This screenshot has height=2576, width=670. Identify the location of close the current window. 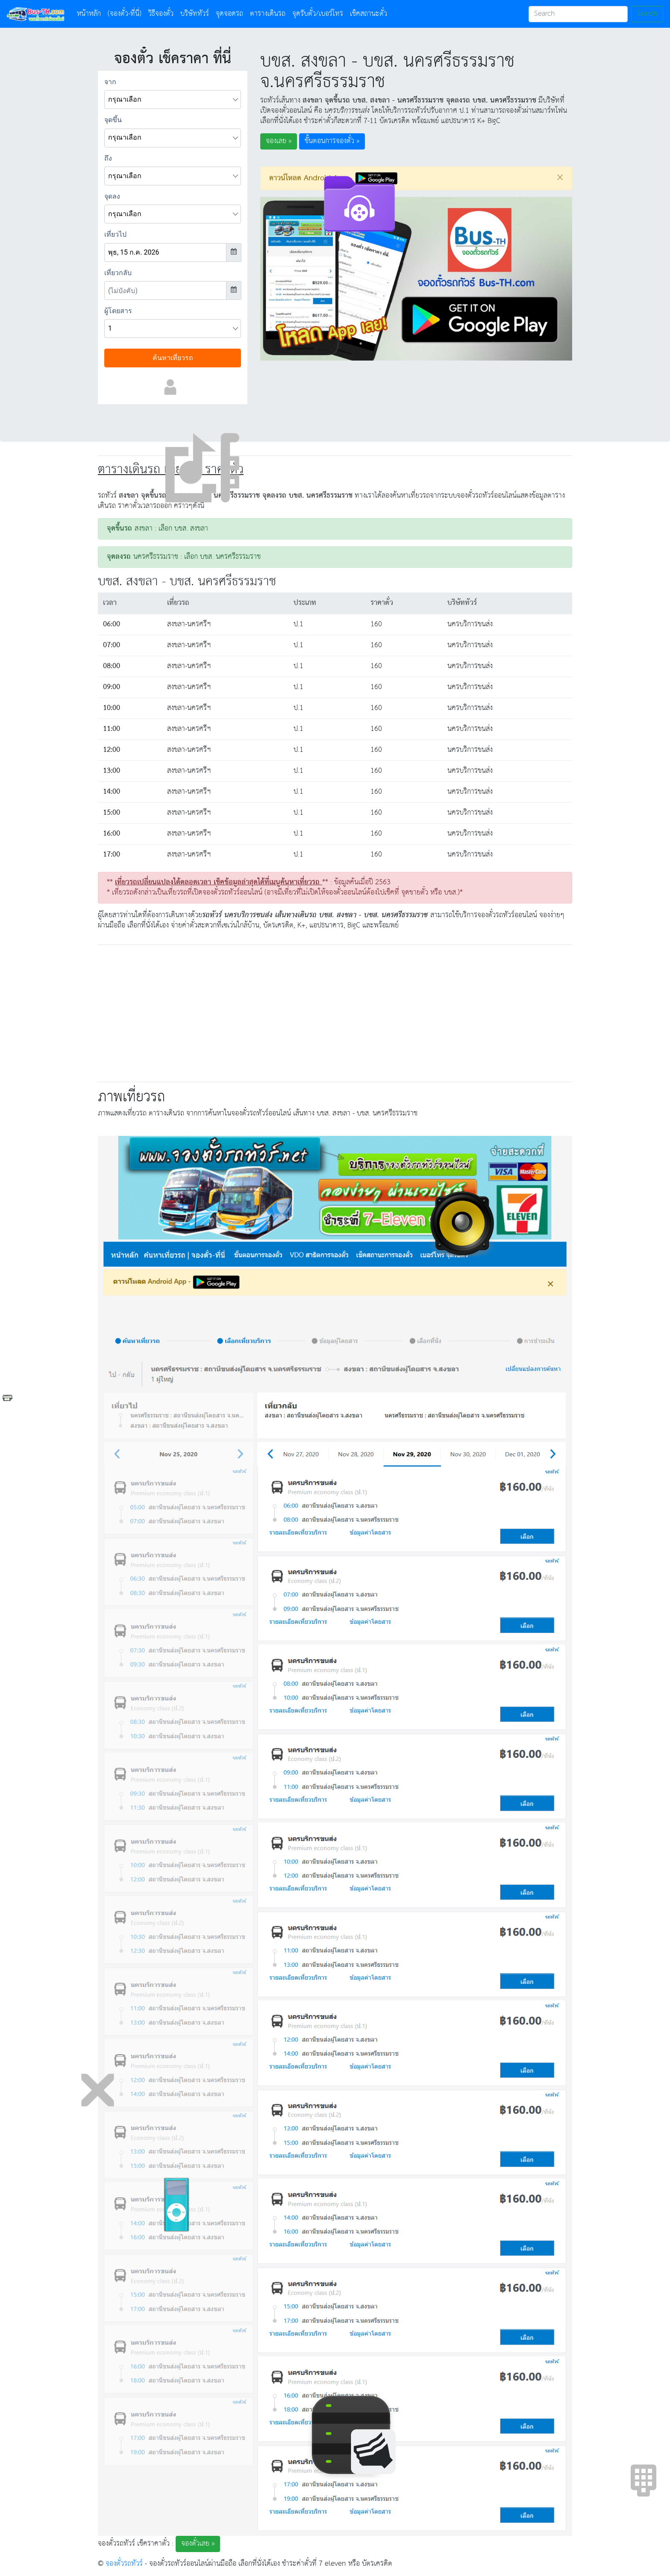
(97, 2090).